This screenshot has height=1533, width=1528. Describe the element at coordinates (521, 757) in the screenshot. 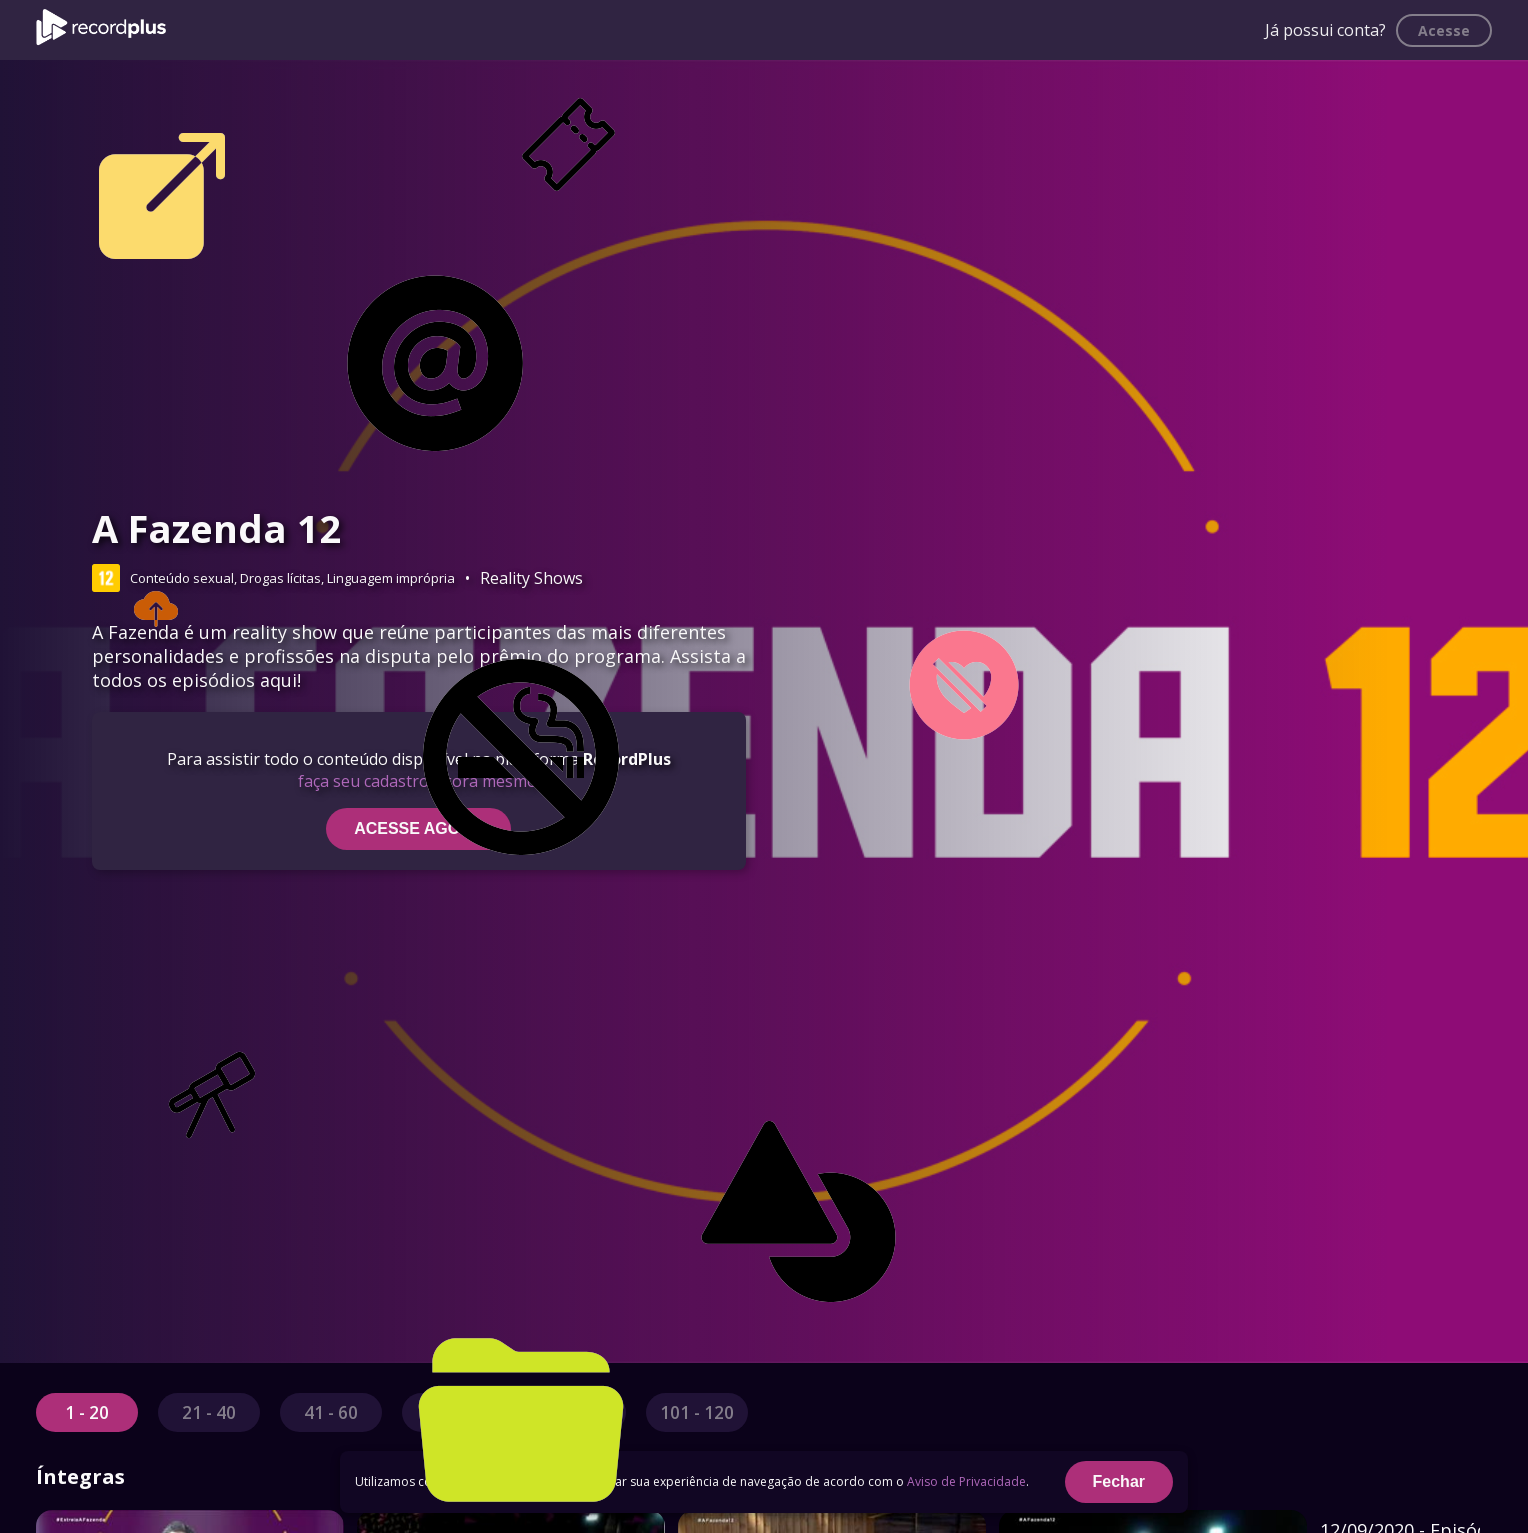

I see `indicates a no smoking zone or policy` at that location.